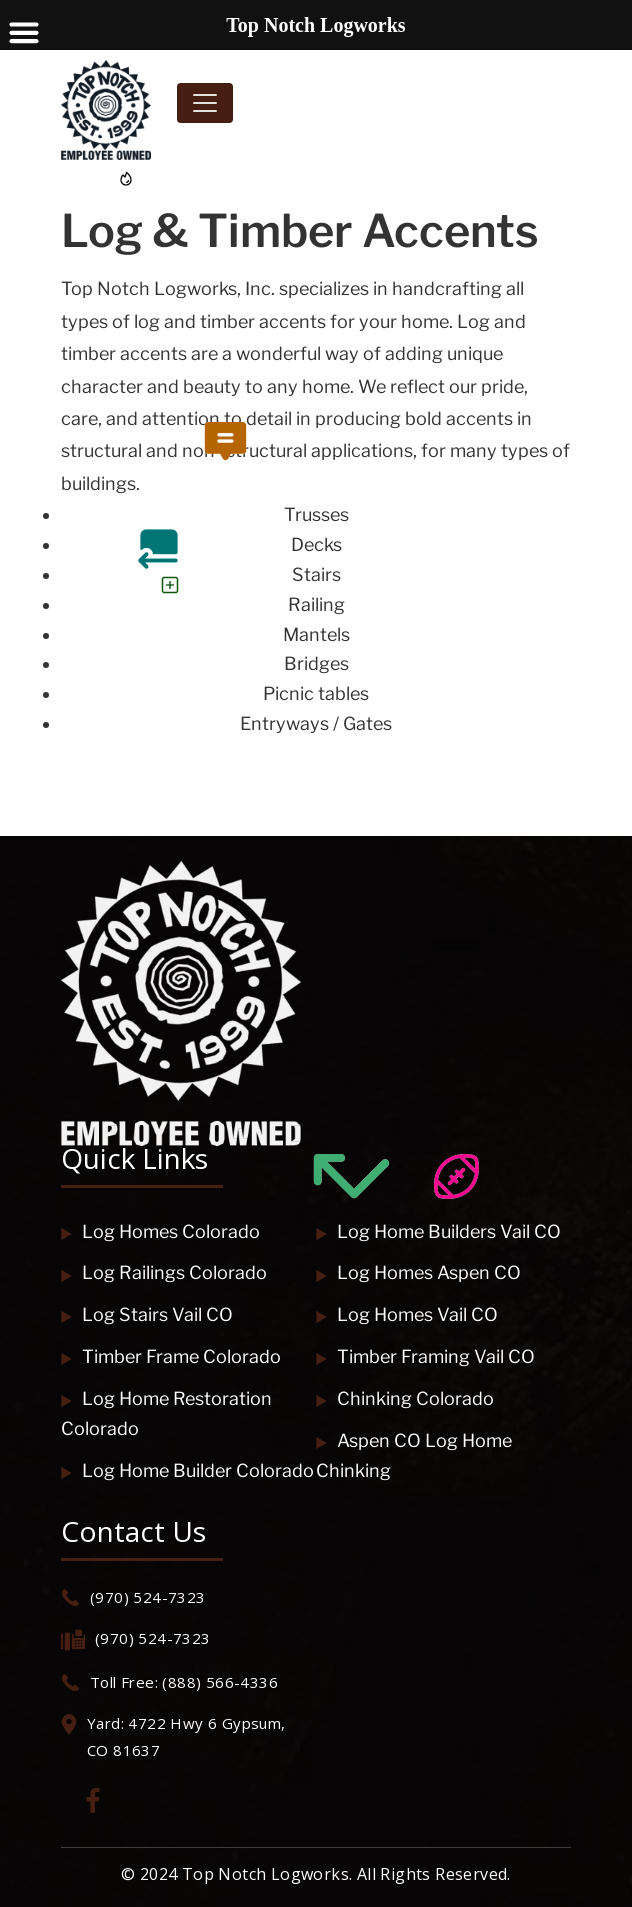  What do you see at coordinates (351, 1173) in the screenshot?
I see `go back to previous step` at bounding box center [351, 1173].